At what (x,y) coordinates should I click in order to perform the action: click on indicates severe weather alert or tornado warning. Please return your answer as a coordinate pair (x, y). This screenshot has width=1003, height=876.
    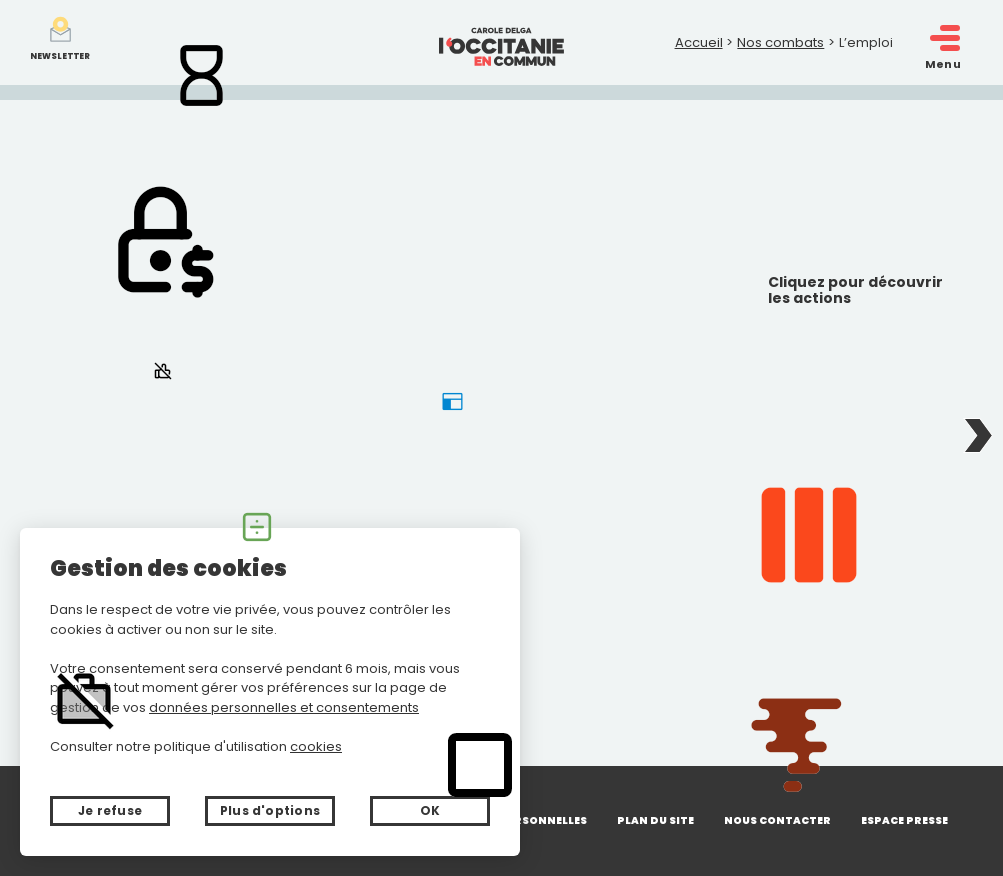
    Looking at the image, I should click on (794, 741).